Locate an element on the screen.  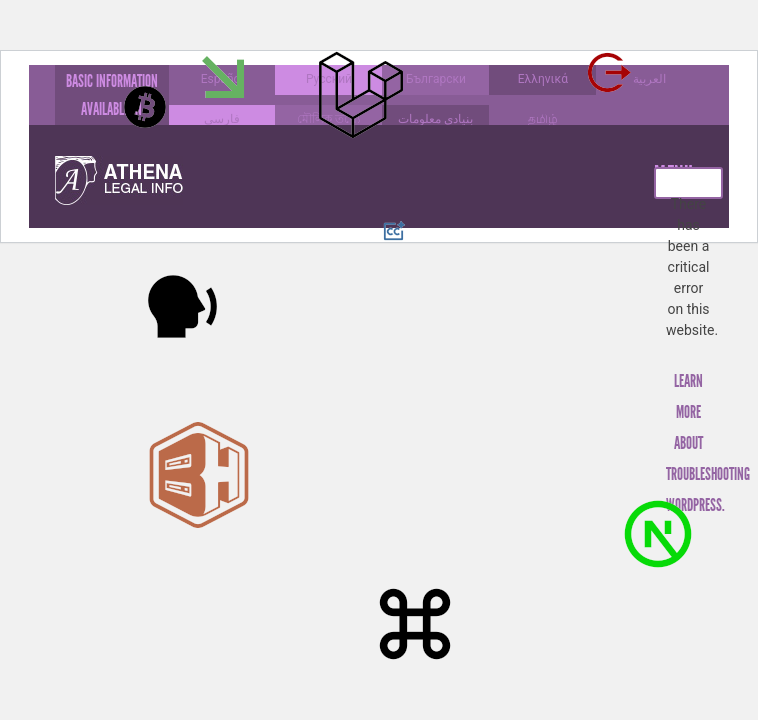
activate text-to-speech or voice output is located at coordinates (182, 306).